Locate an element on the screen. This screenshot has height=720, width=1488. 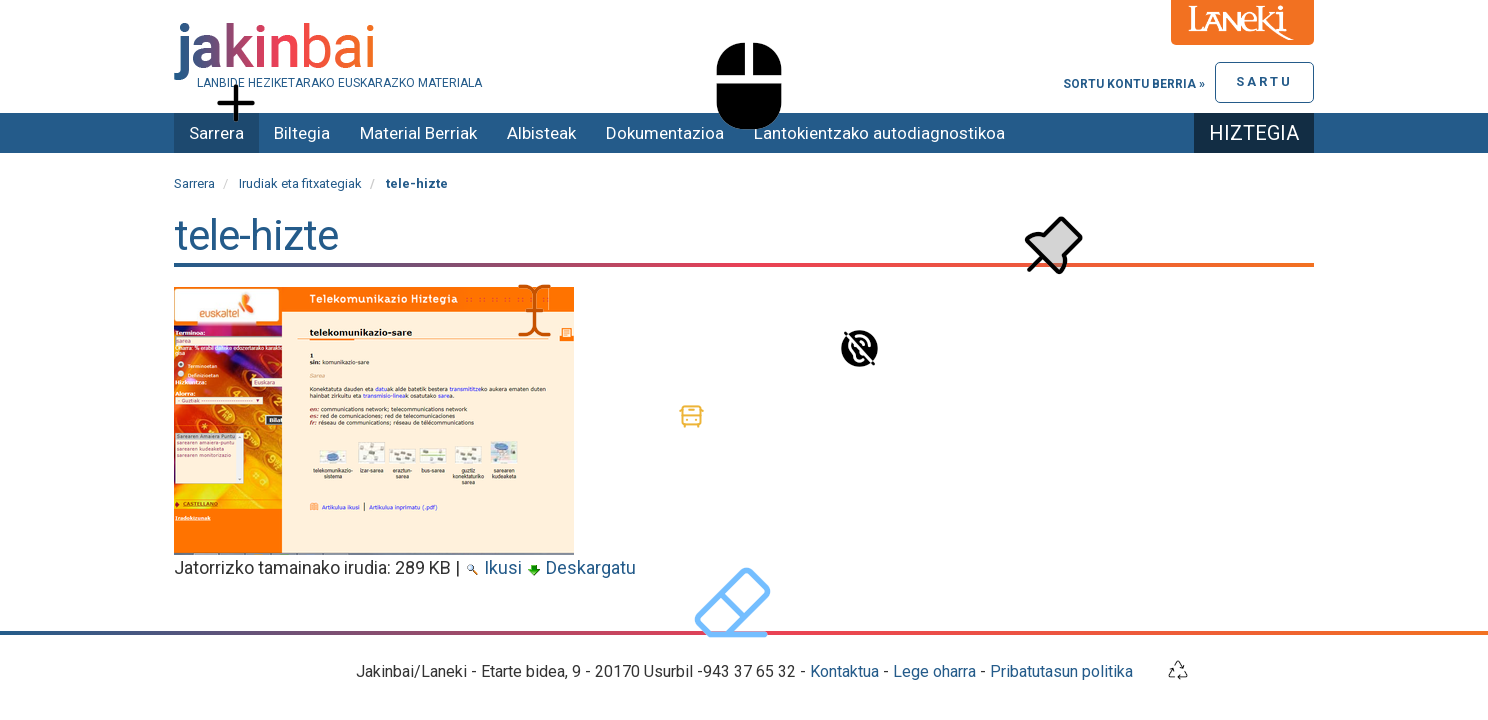
mouse input device indicator is located at coordinates (749, 86).